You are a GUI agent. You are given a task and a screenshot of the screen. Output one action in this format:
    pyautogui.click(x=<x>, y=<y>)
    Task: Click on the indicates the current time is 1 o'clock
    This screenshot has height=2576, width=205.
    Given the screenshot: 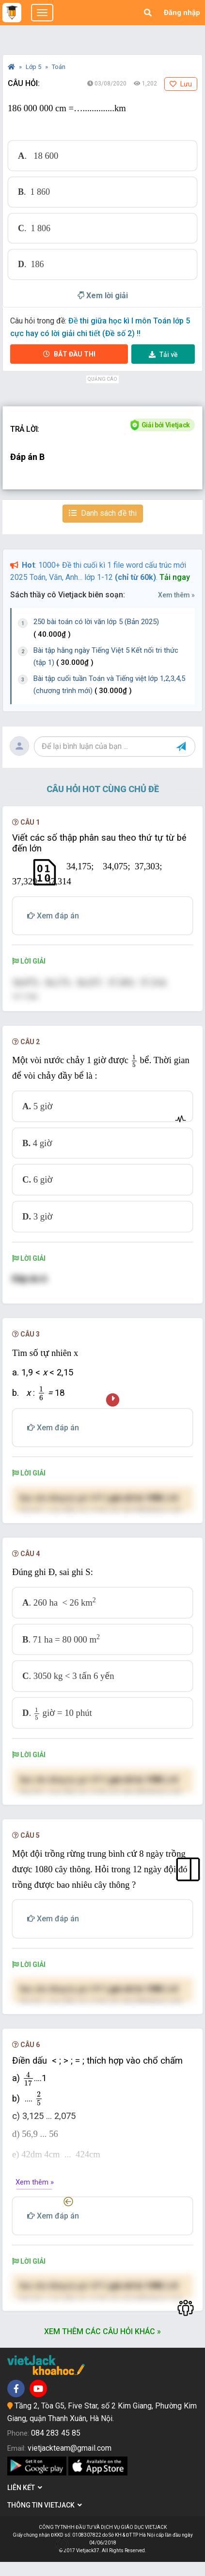 What is the action you would take?
    pyautogui.click(x=112, y=1400)
    